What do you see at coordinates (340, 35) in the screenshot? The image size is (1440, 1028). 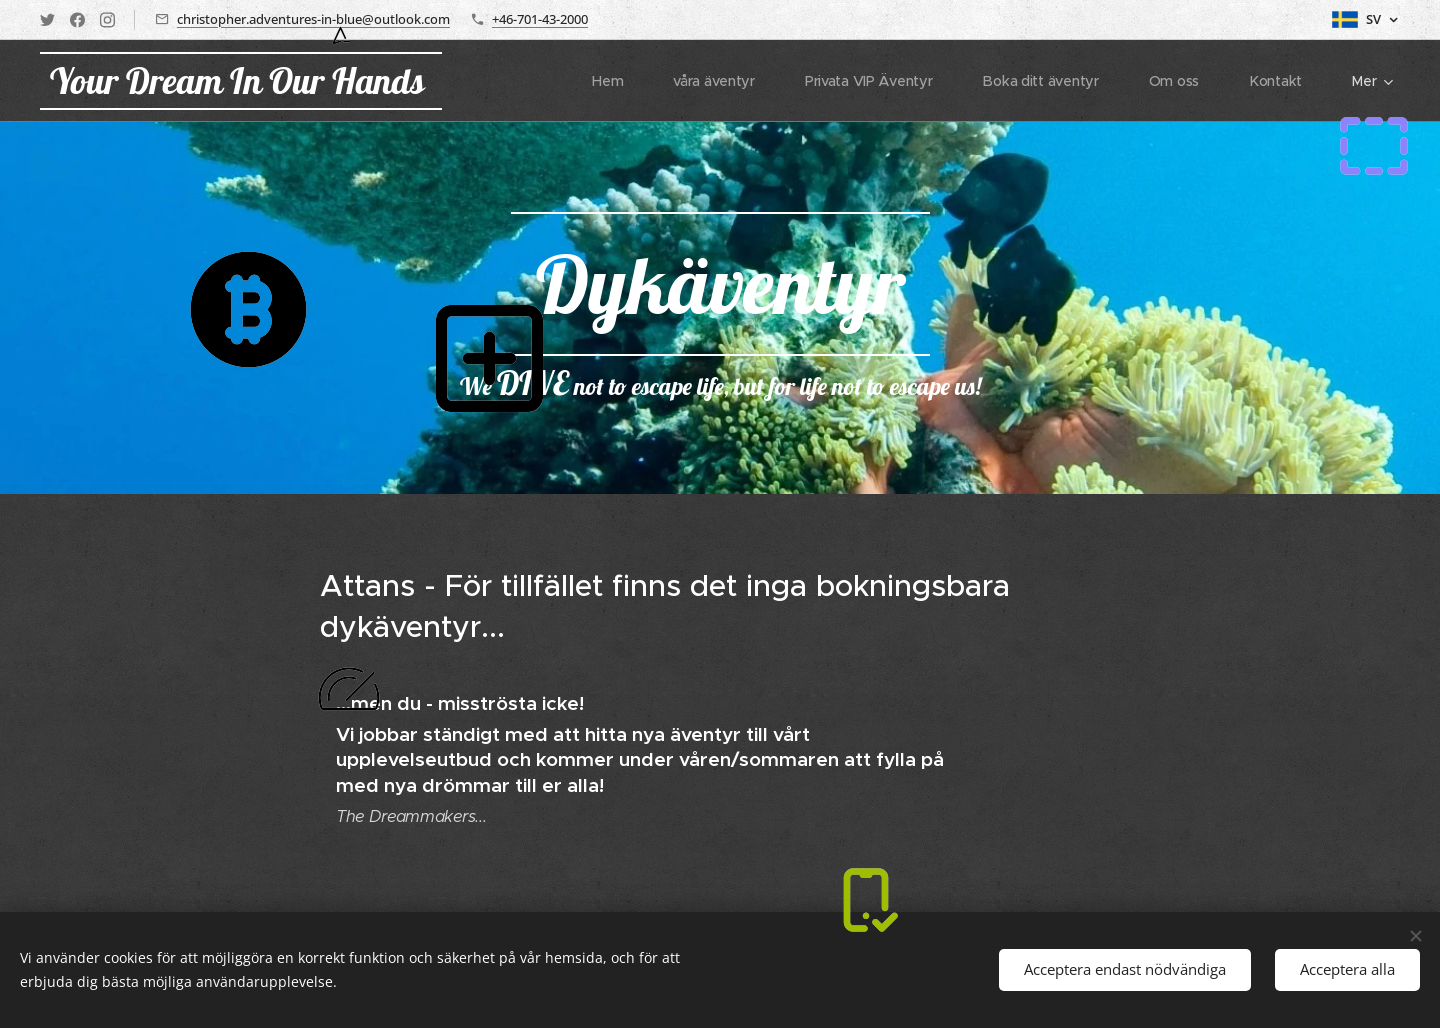 I see `remove a navigation waypoint` at bounding box center [340, 35].